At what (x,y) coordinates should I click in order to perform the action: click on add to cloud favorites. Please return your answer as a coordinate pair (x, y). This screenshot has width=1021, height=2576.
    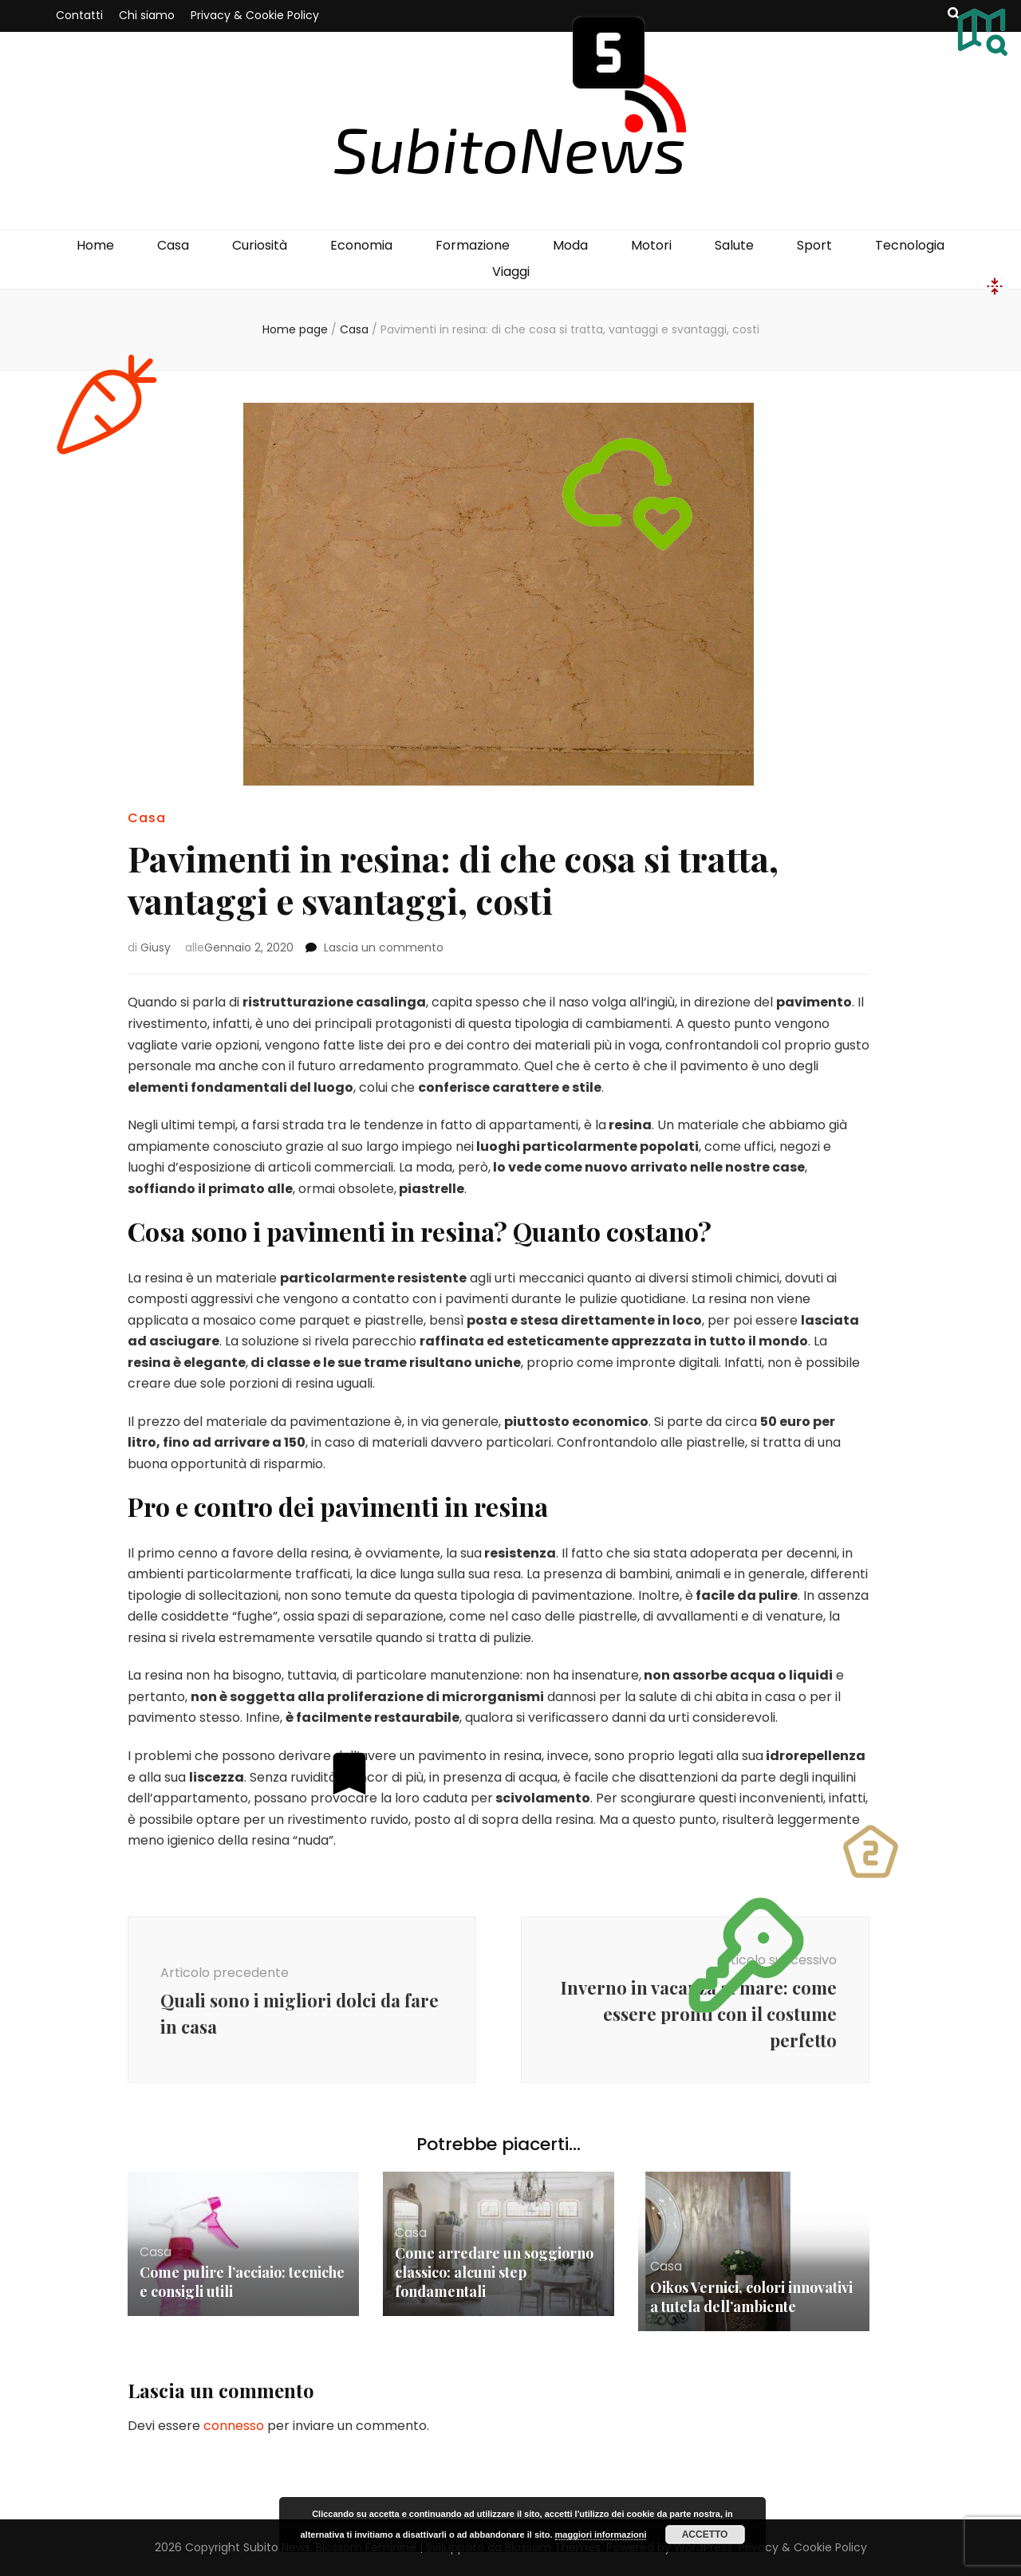
    Looking at the image, I should click on (627, 485).